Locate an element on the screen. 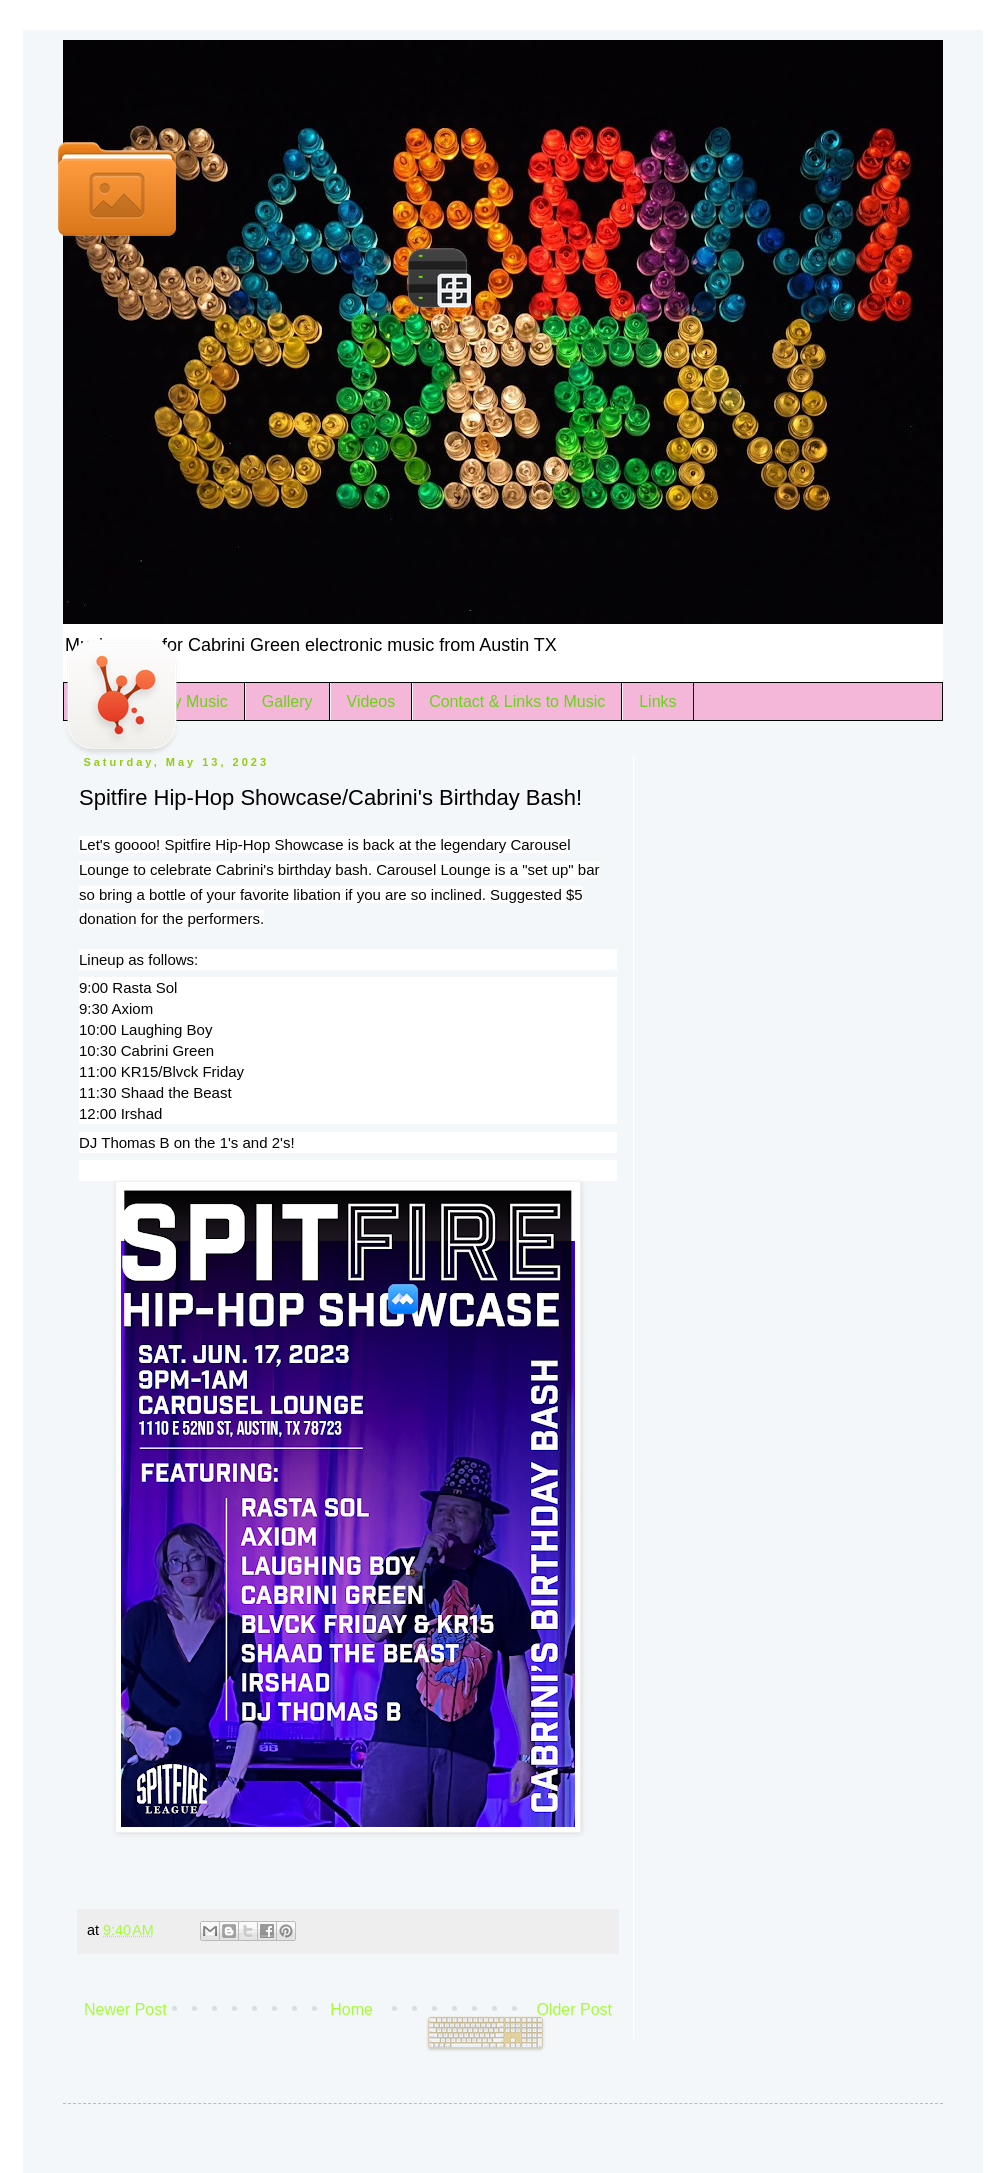  open meeting or video conferencing app is located at coordinates (403, 1299).